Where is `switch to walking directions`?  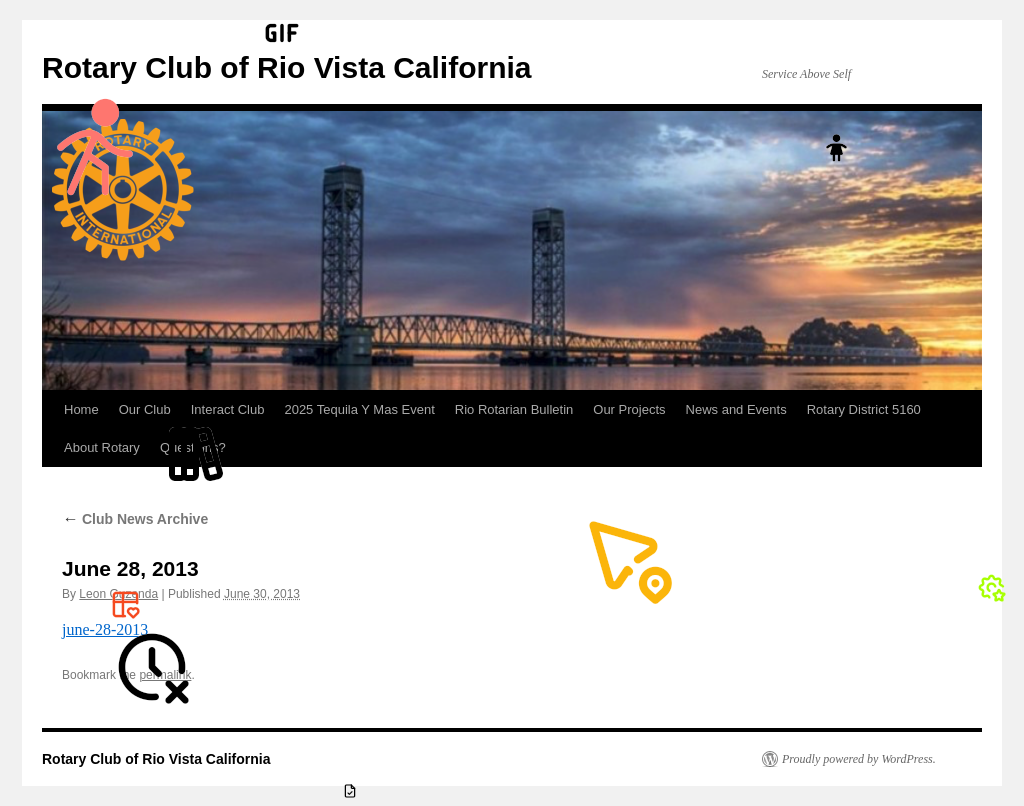
switch to walking directions is located at coordinates (95, 147).